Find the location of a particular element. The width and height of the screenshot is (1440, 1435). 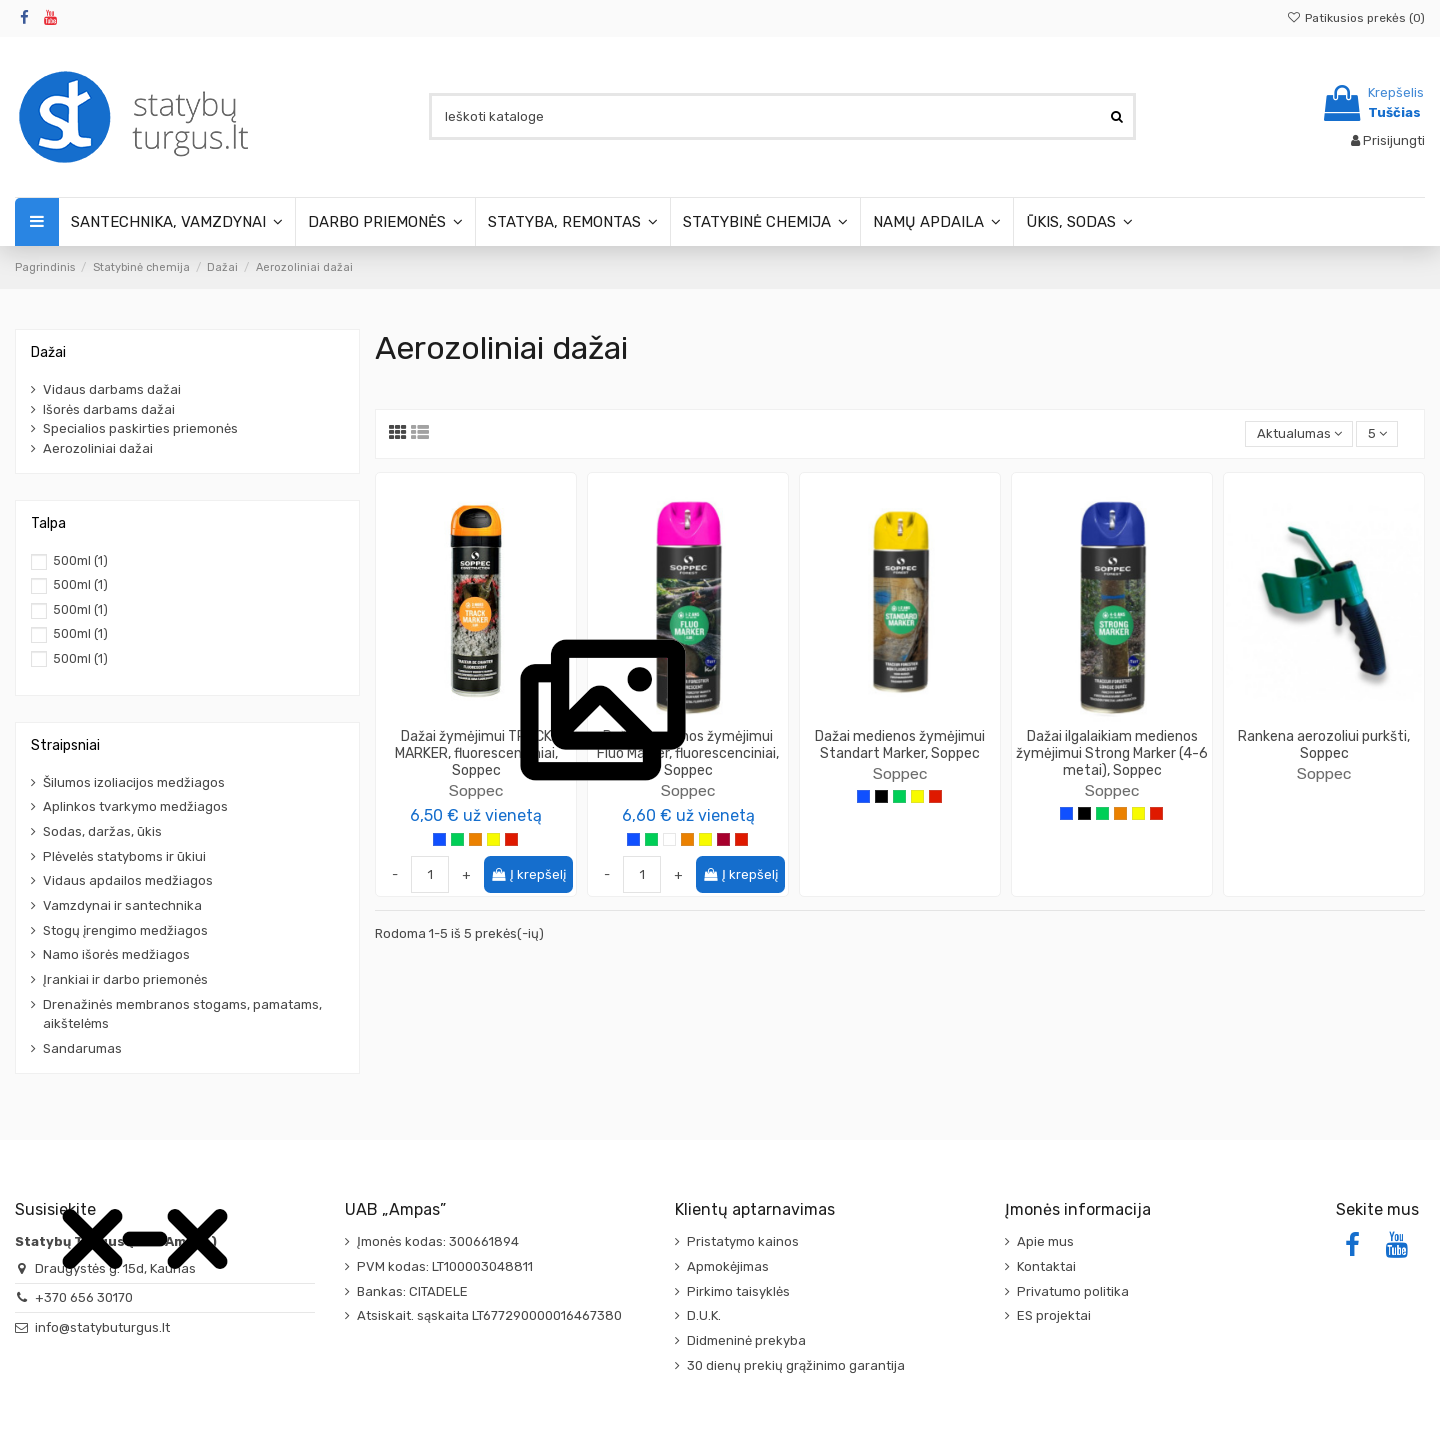

view photo gallery is located at coordinates (603, 710).